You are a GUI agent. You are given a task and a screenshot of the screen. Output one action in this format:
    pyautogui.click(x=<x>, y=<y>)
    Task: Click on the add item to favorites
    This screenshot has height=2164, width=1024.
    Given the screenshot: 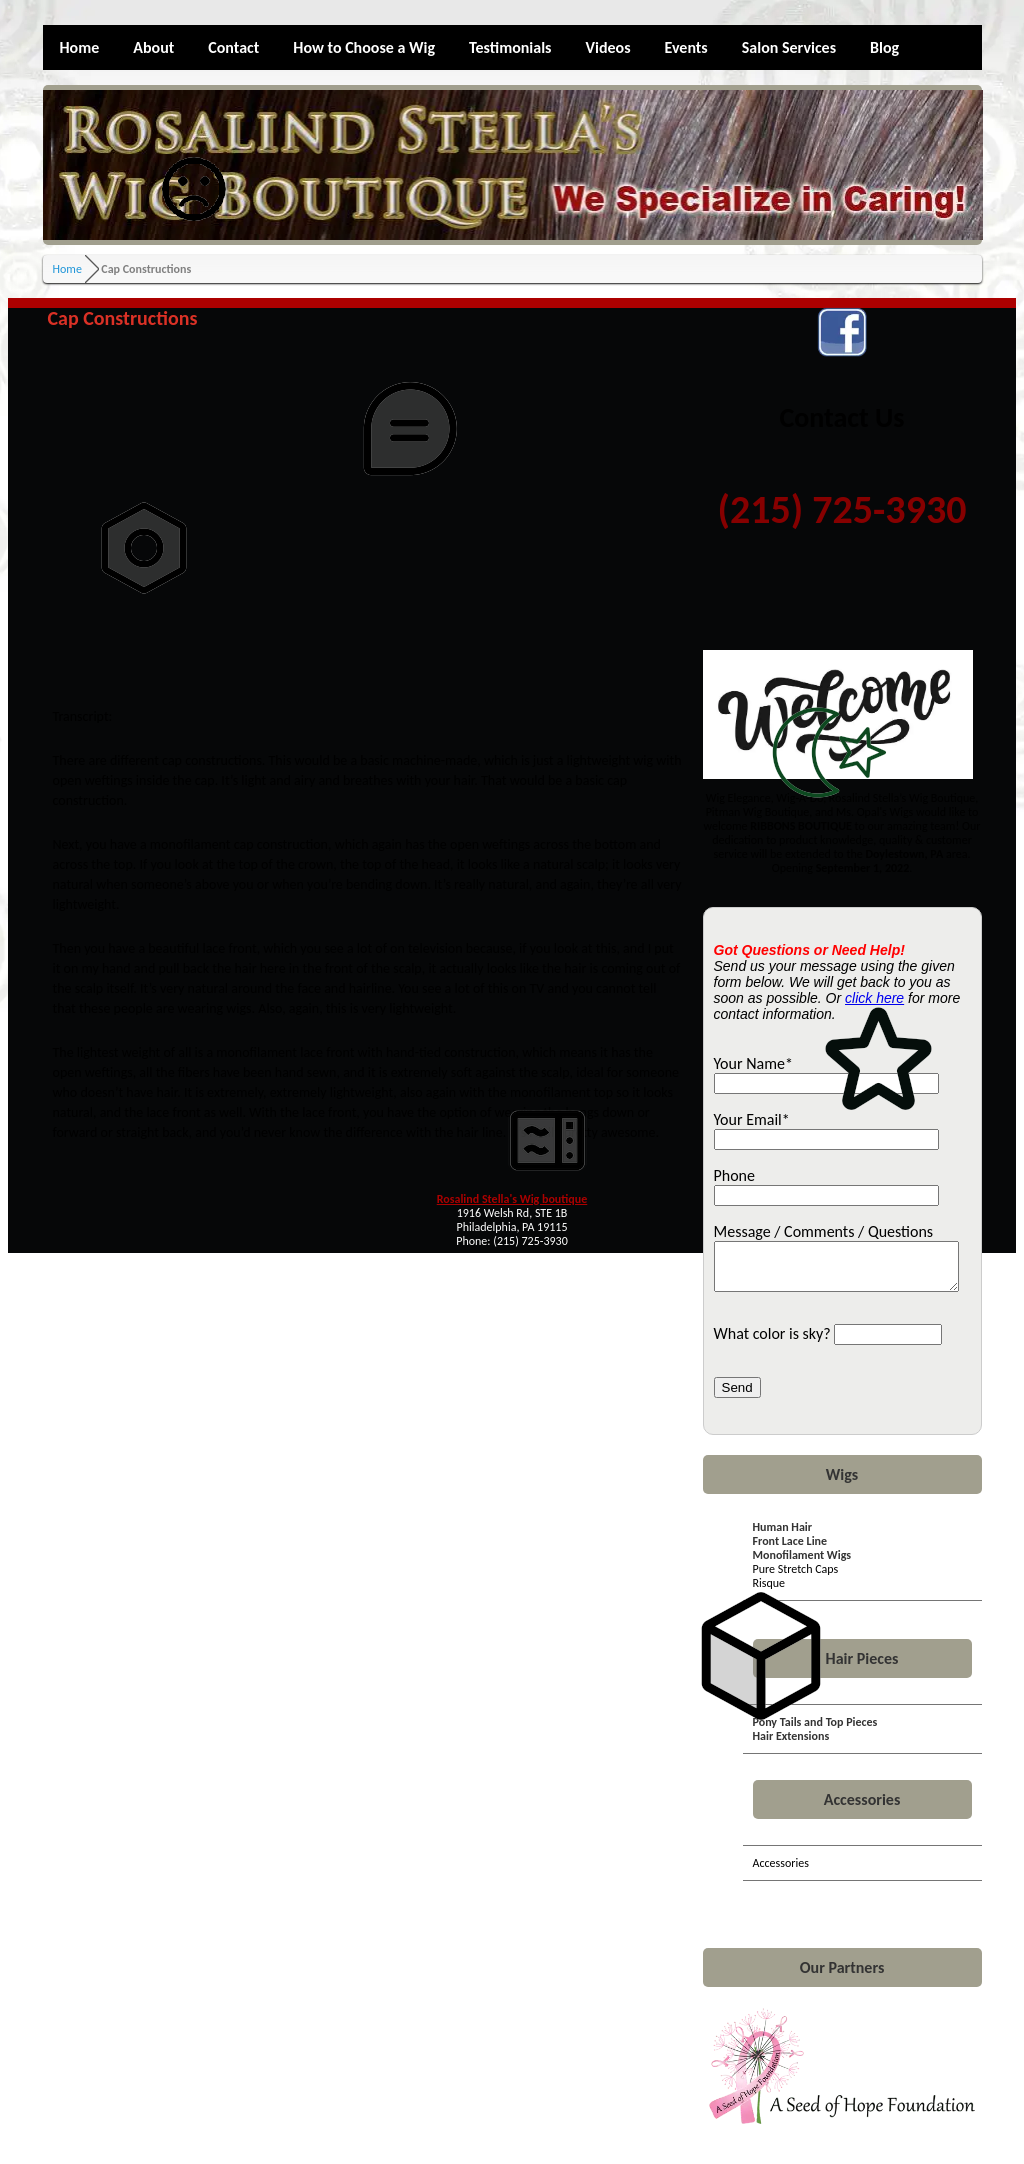 What is the action you would take?
    pyautogui.click(x=878, y=1060)
    